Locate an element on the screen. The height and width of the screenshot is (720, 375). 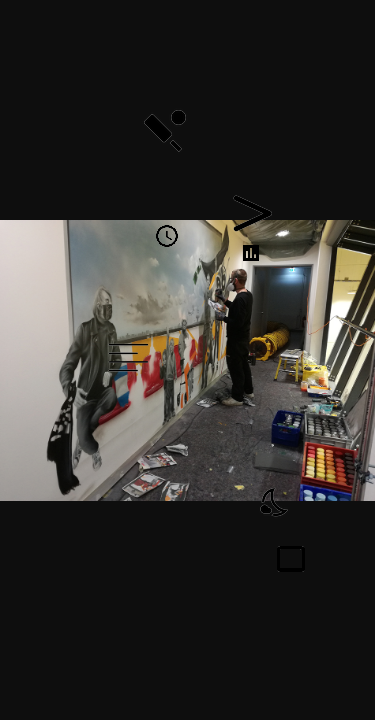
crop image to 3:2 aspect ratio is located at coordinates (291, 559).